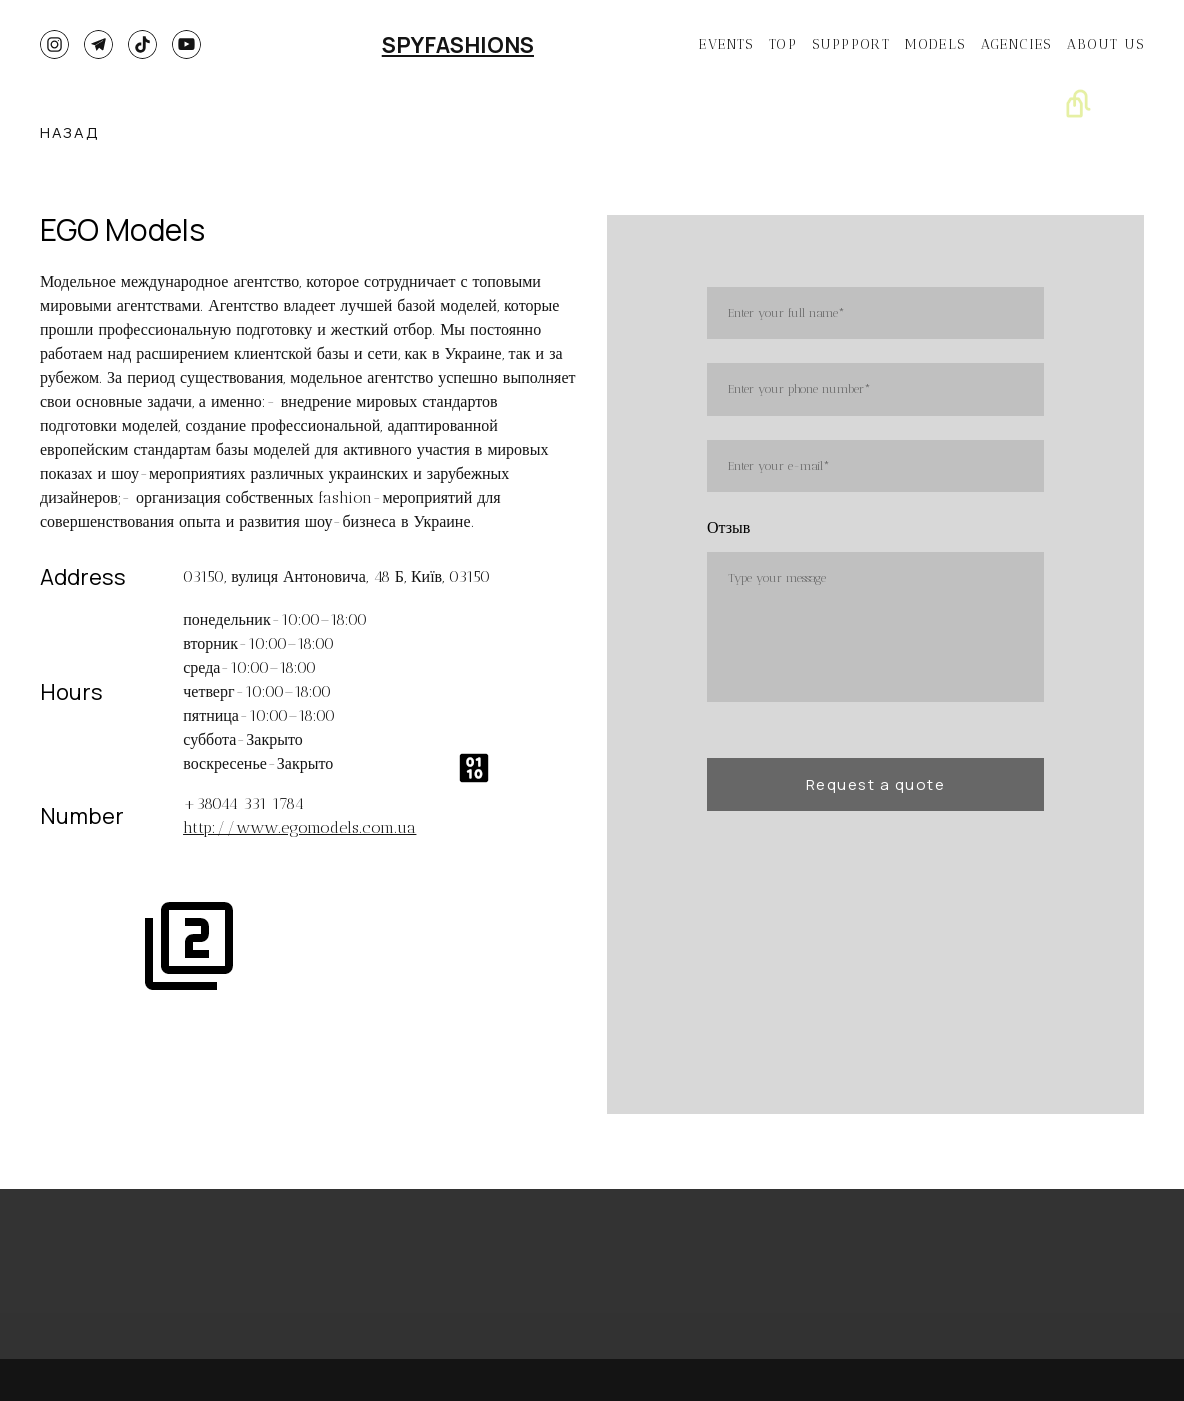 This screenshot has height=1401, width=1184. I want to click on indicates second item in a layered stack or sequence, so click(189, 946).